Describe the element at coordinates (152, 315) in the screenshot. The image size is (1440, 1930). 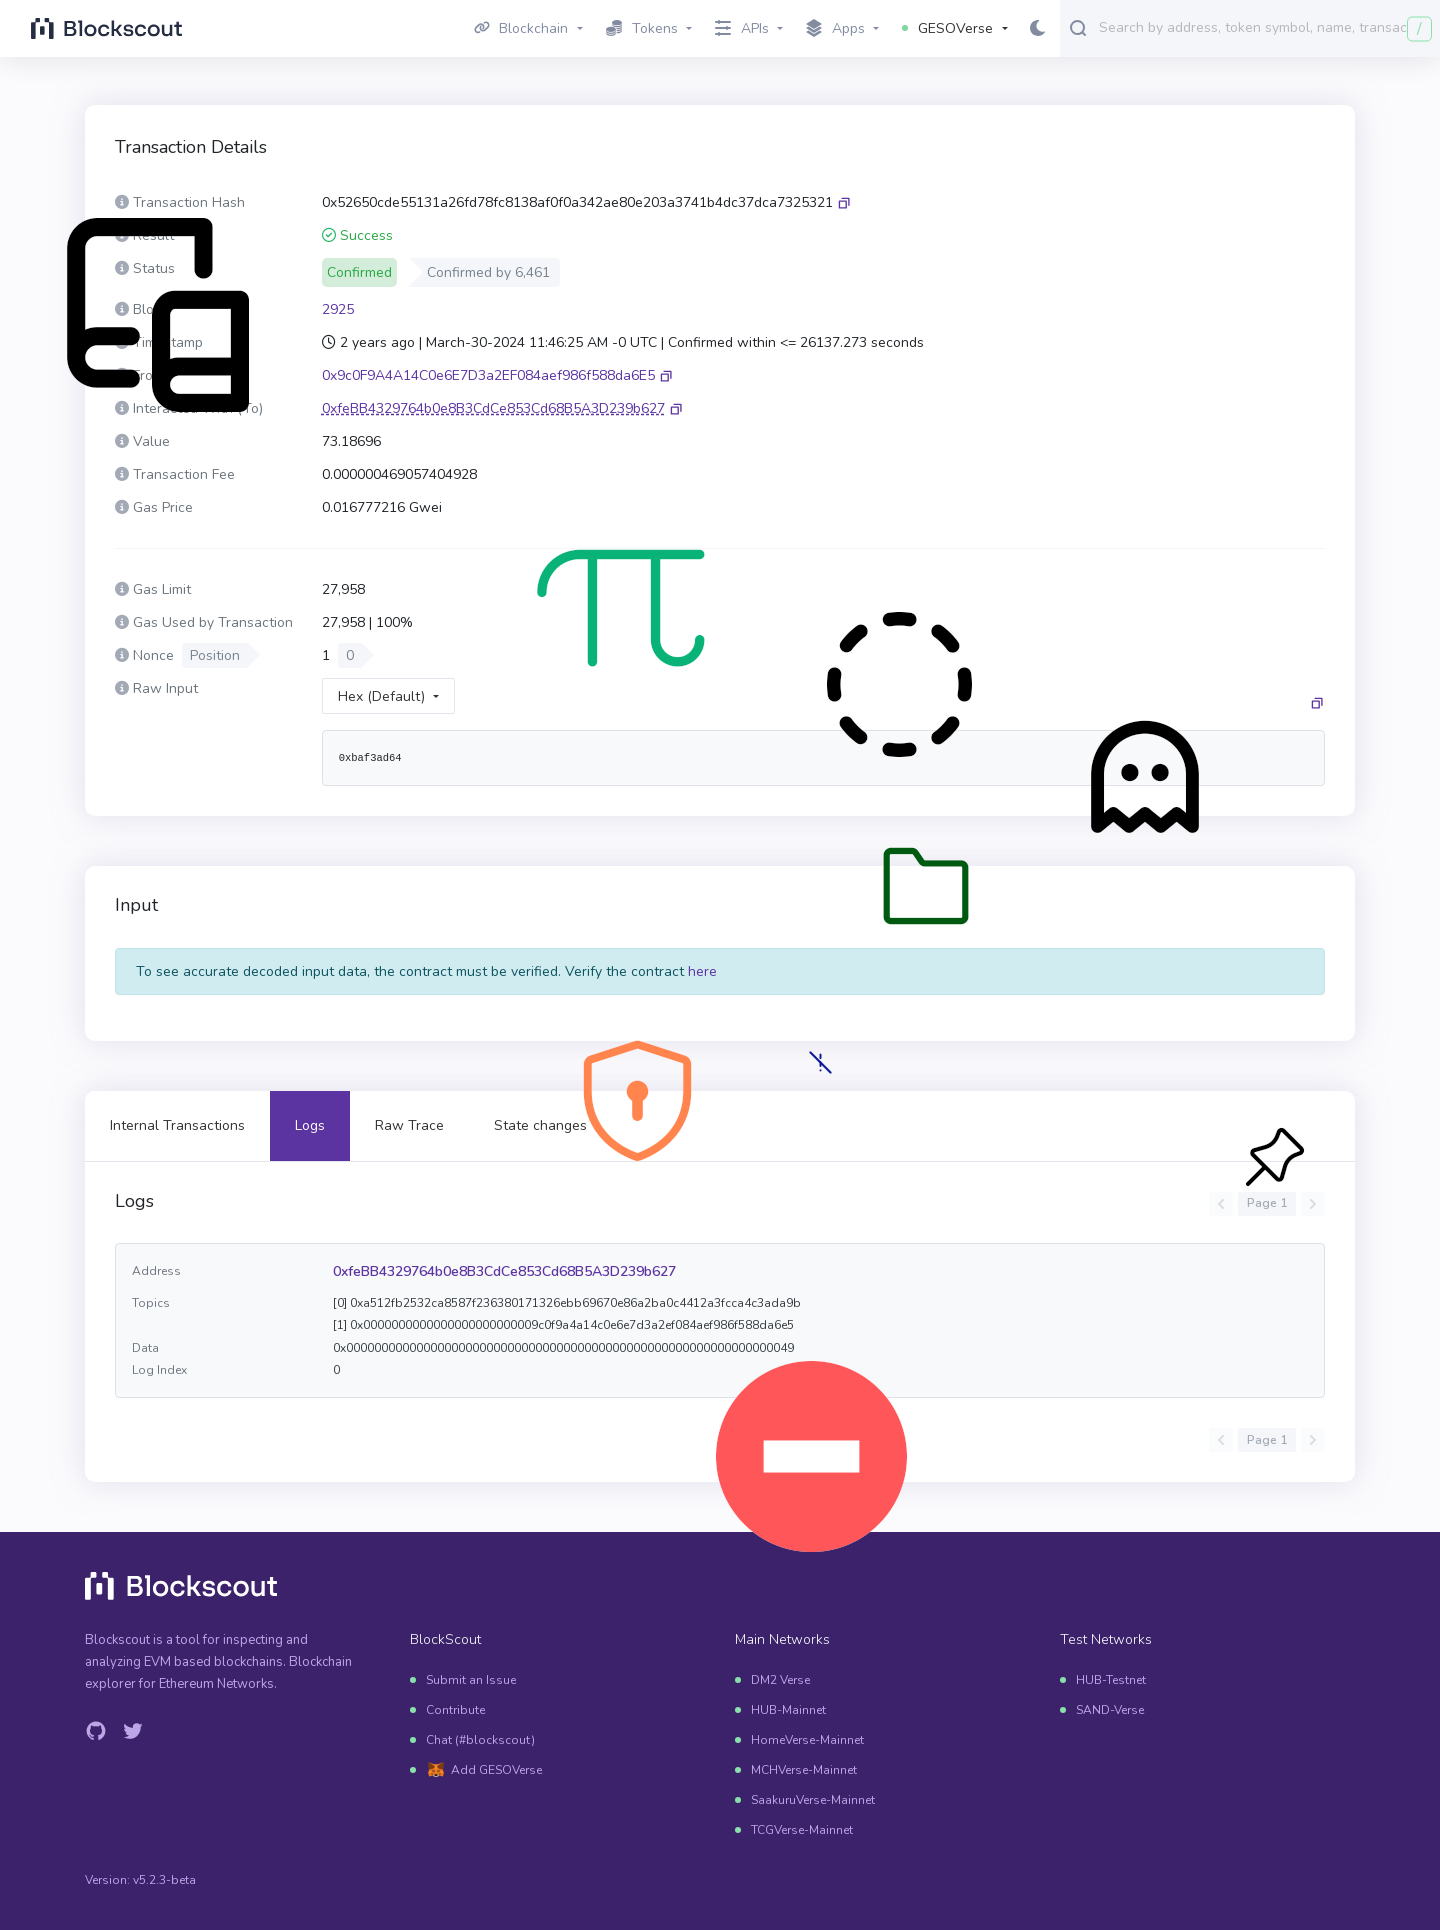
I see `clone a repository` at that location.